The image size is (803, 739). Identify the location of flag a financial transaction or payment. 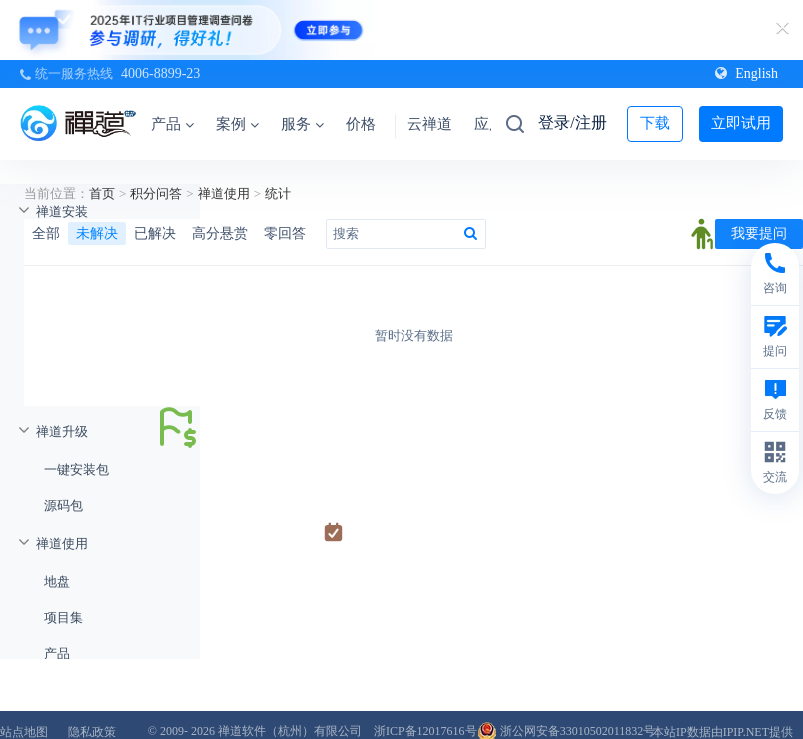
(176, 426).